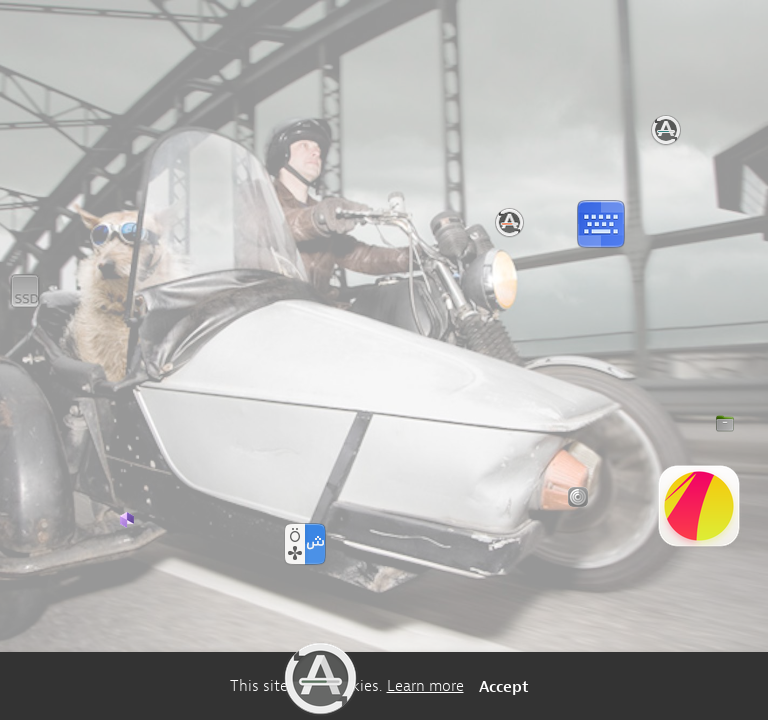 Image resolution: width=768 pixels, height=720 pixels. What do you see at coordinates (666, 130) in the screenshot?
I see `check for available software updates` at bounding box center [666, 130].